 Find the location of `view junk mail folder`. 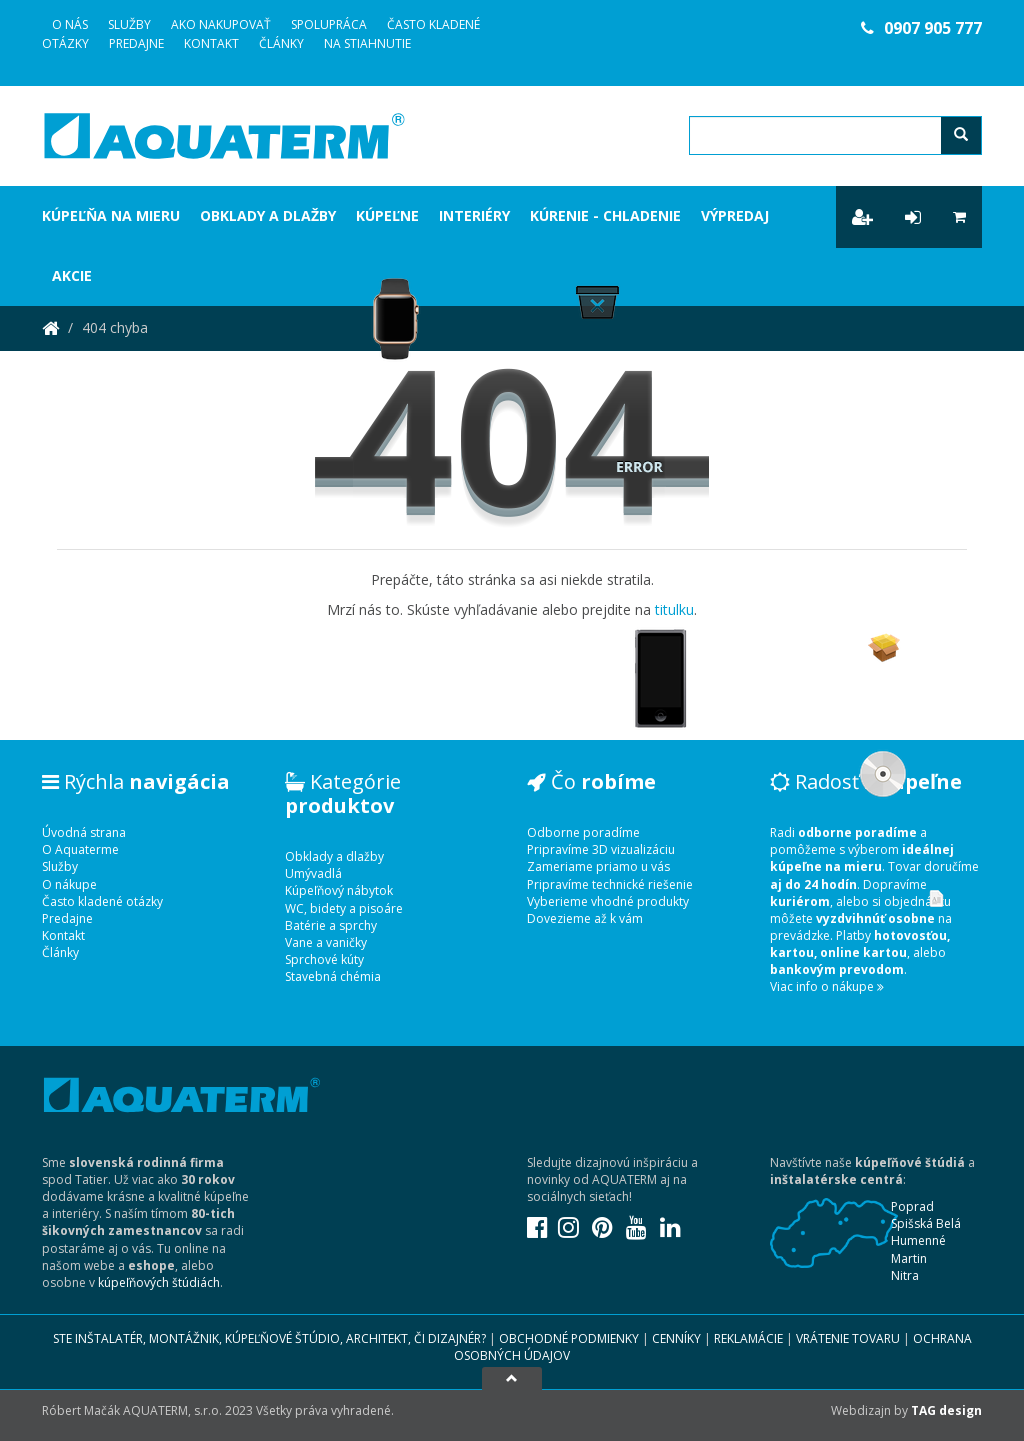

view junk mail folder is located at coordinates (597, 300).